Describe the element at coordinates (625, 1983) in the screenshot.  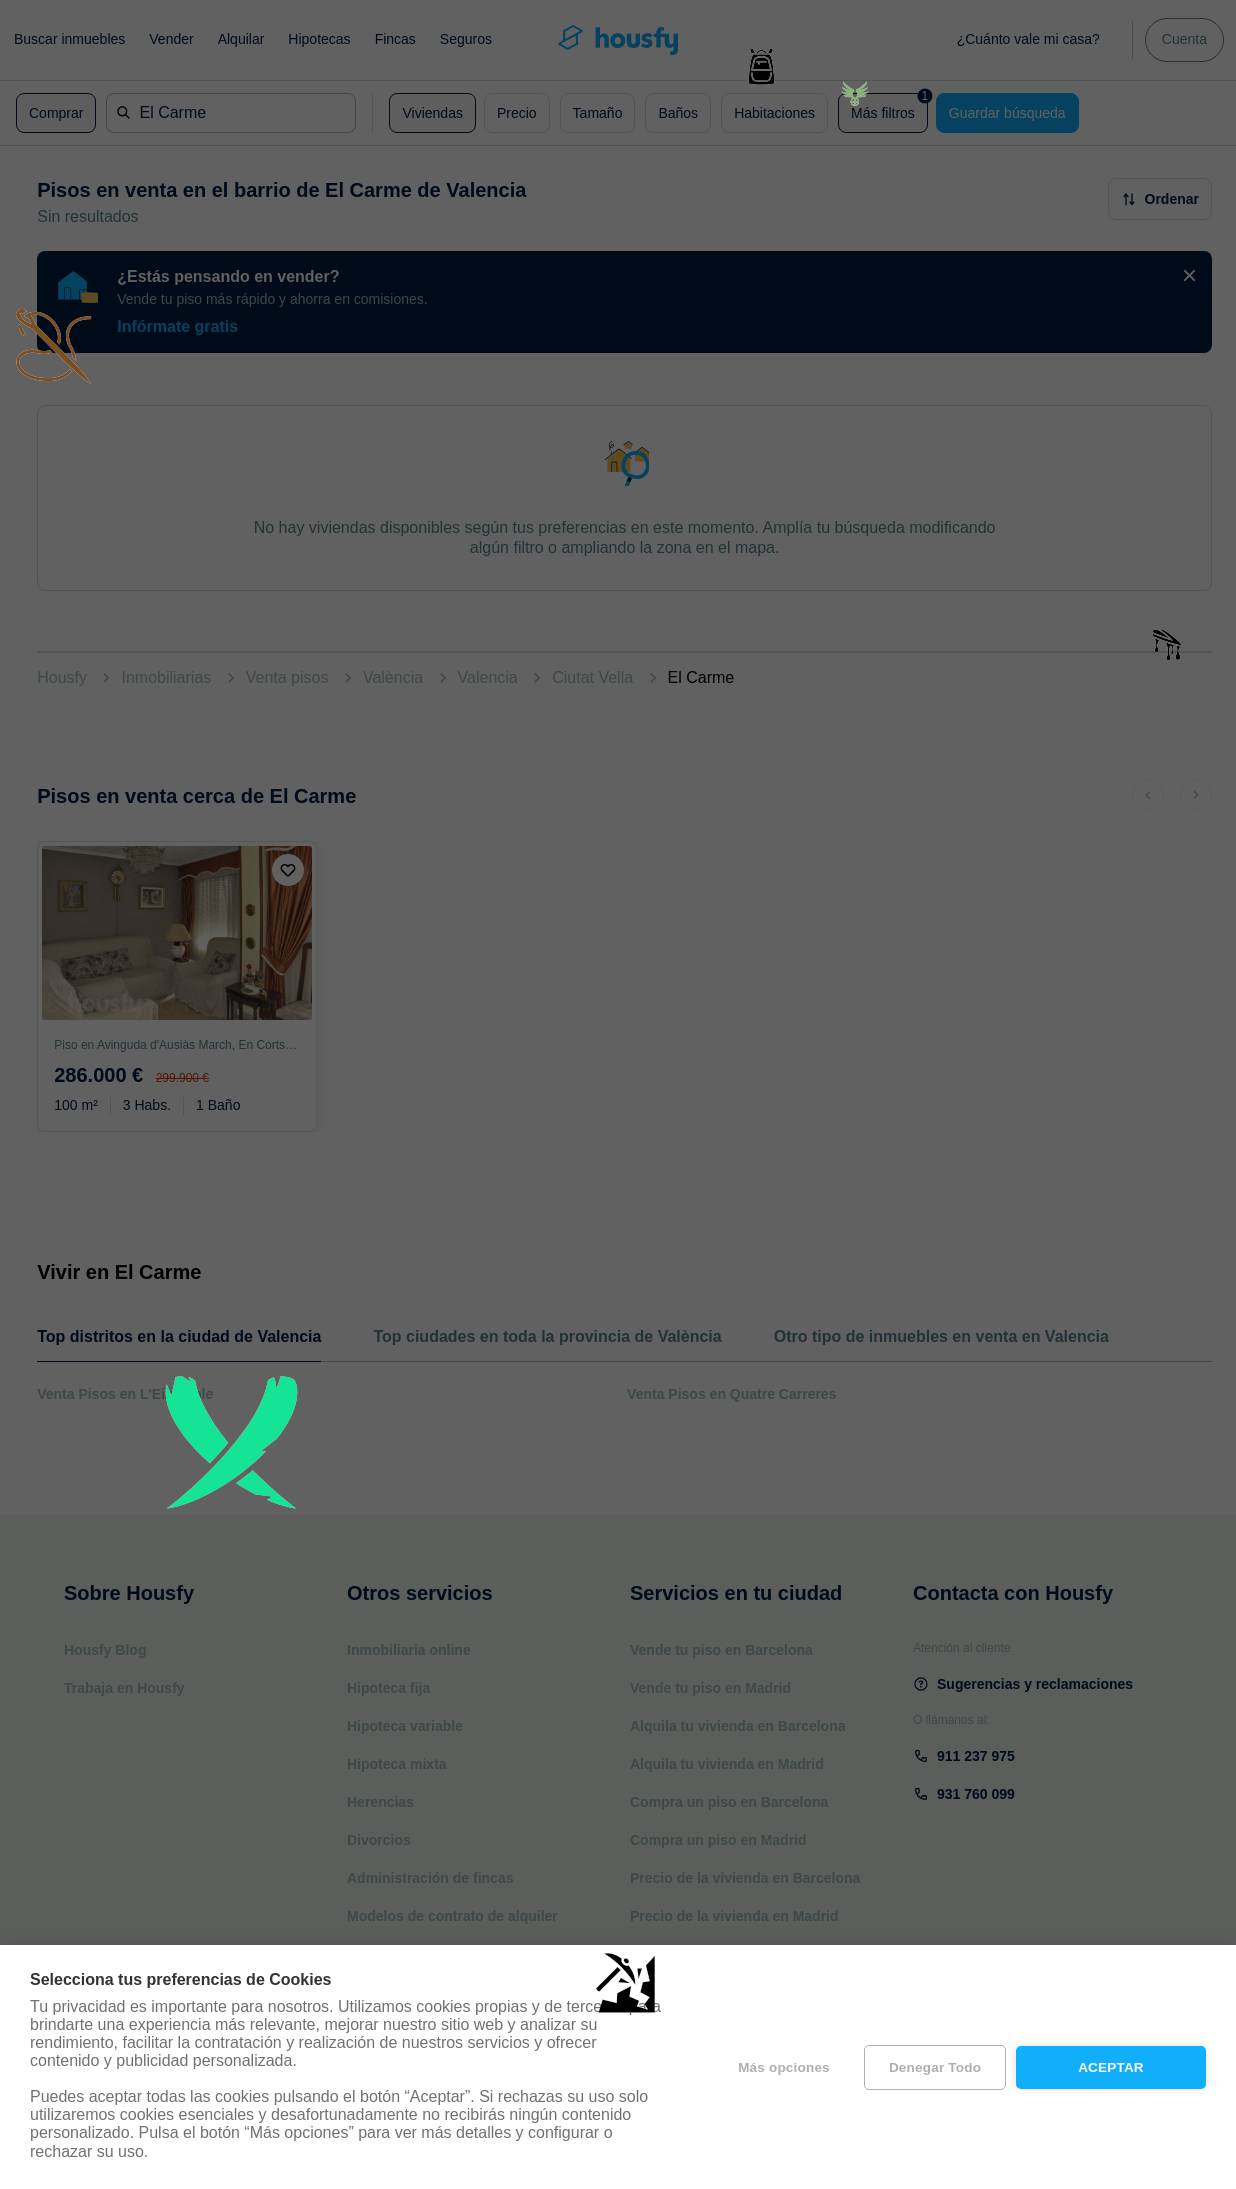
I see `access mining or resource extraction features` at that location.